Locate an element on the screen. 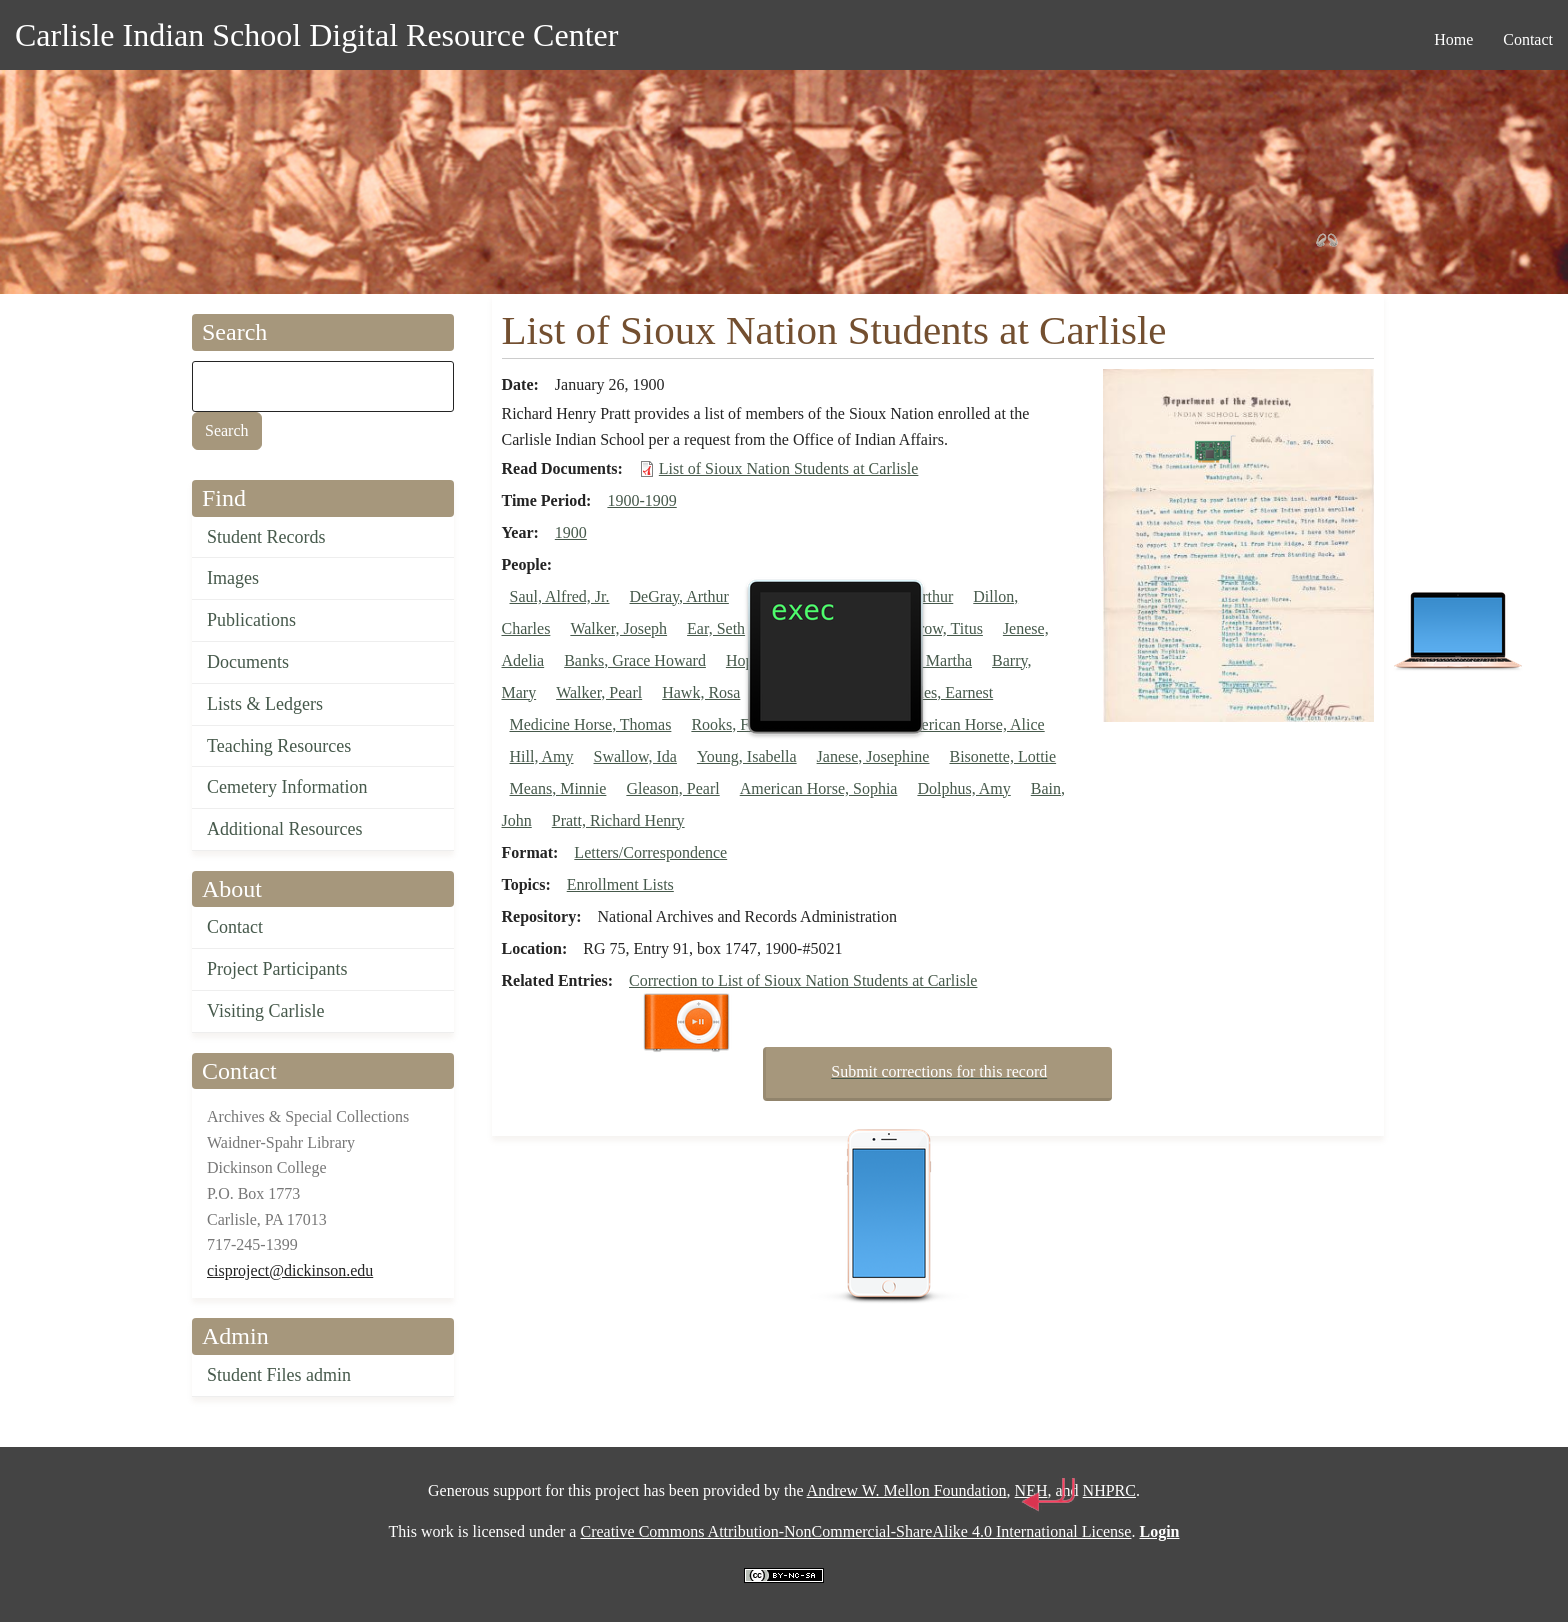 Image resolution: width=1568 pixels, height=1622 pixels. iPod shuffle device connected is located at coordinates (686, 1006).